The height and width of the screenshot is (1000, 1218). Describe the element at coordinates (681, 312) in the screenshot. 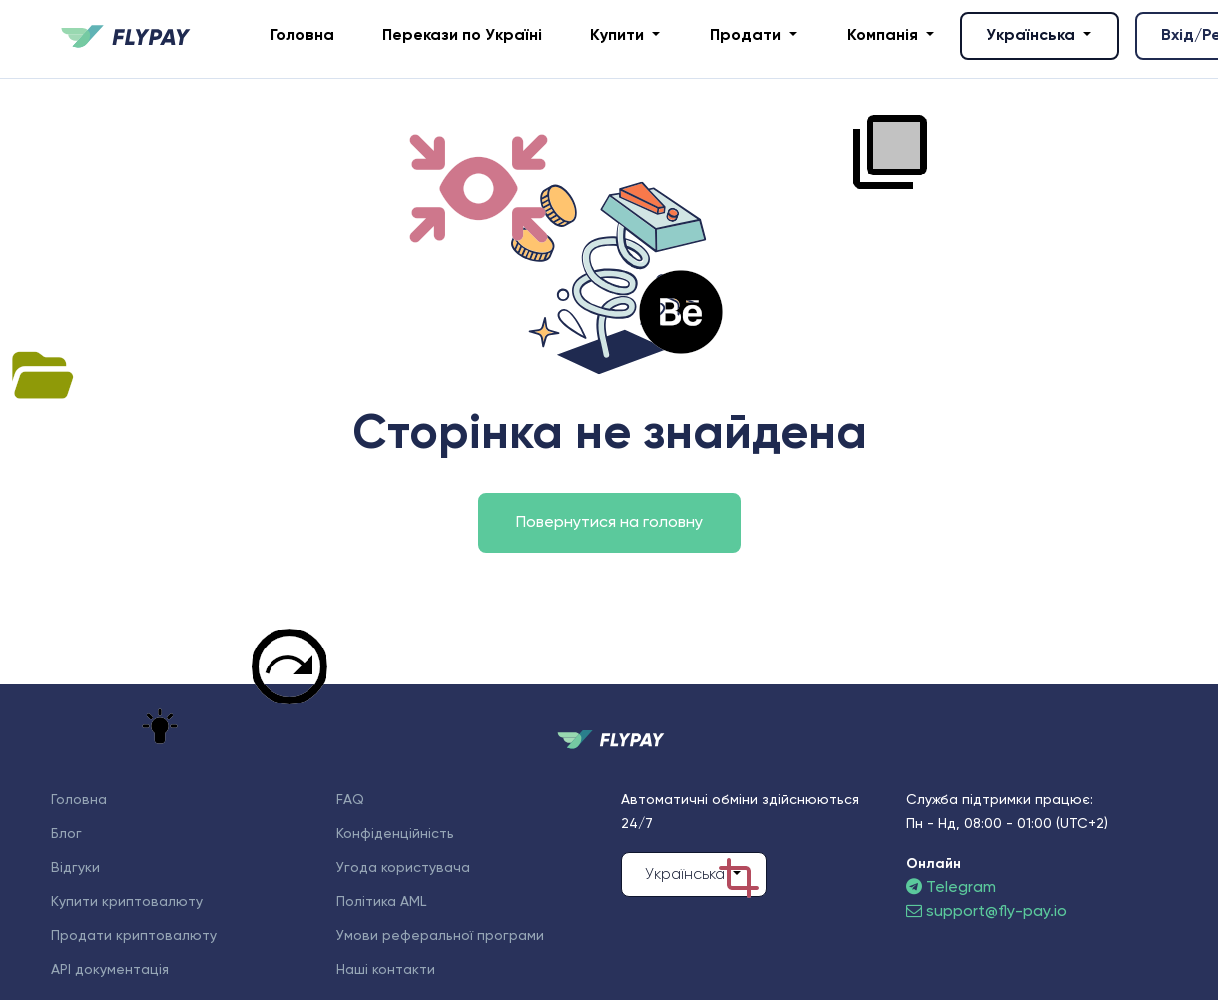

I see `view Behance portfolio` at that location.